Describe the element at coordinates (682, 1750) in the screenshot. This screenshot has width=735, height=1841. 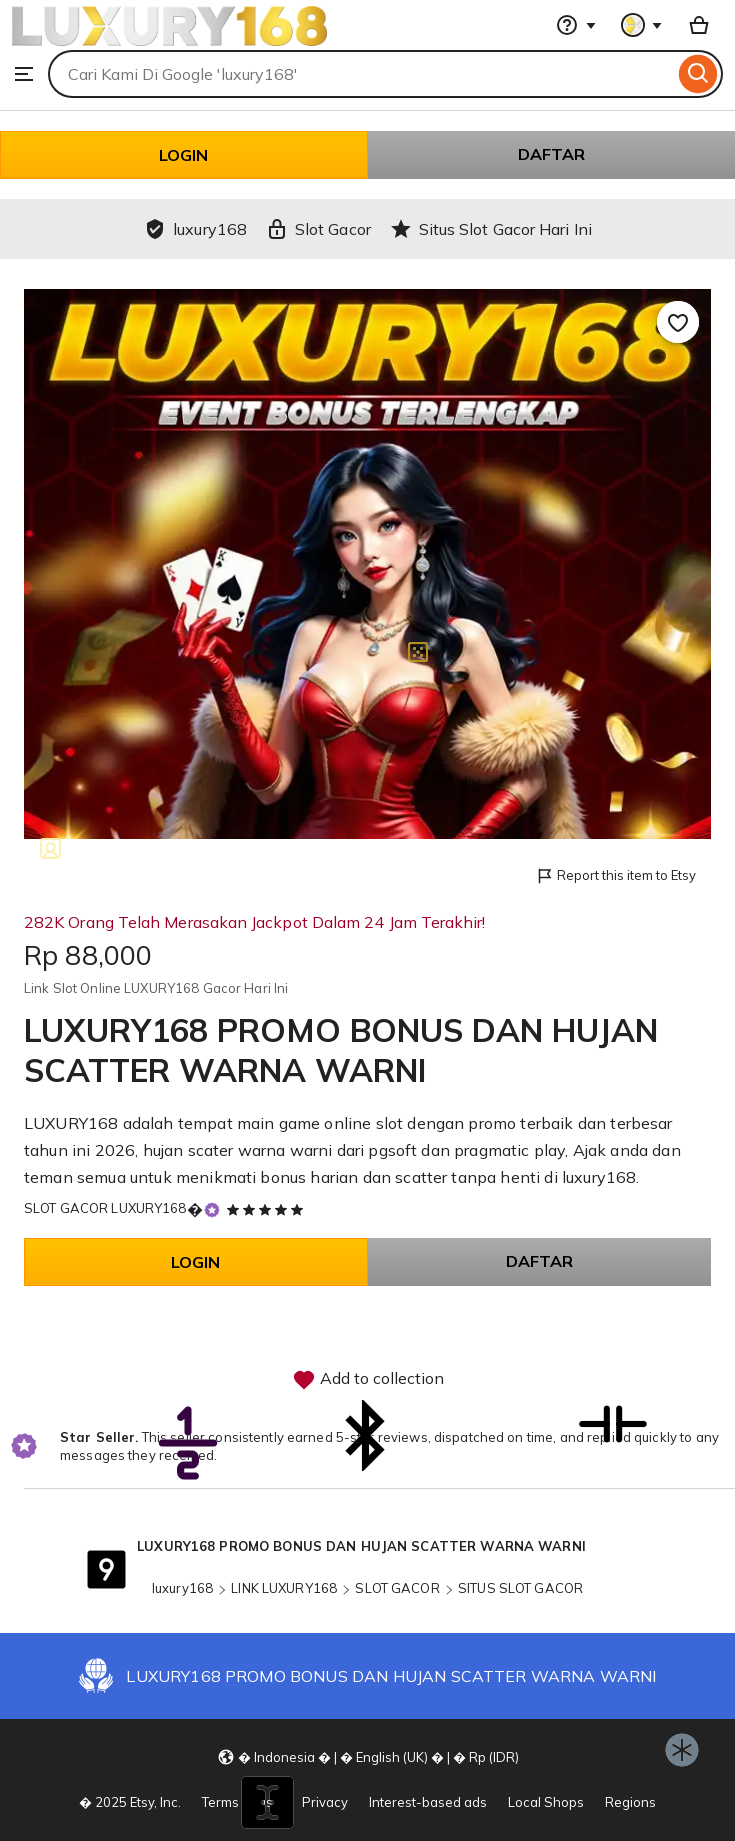
I see `indicates a required field in a form` at that location.